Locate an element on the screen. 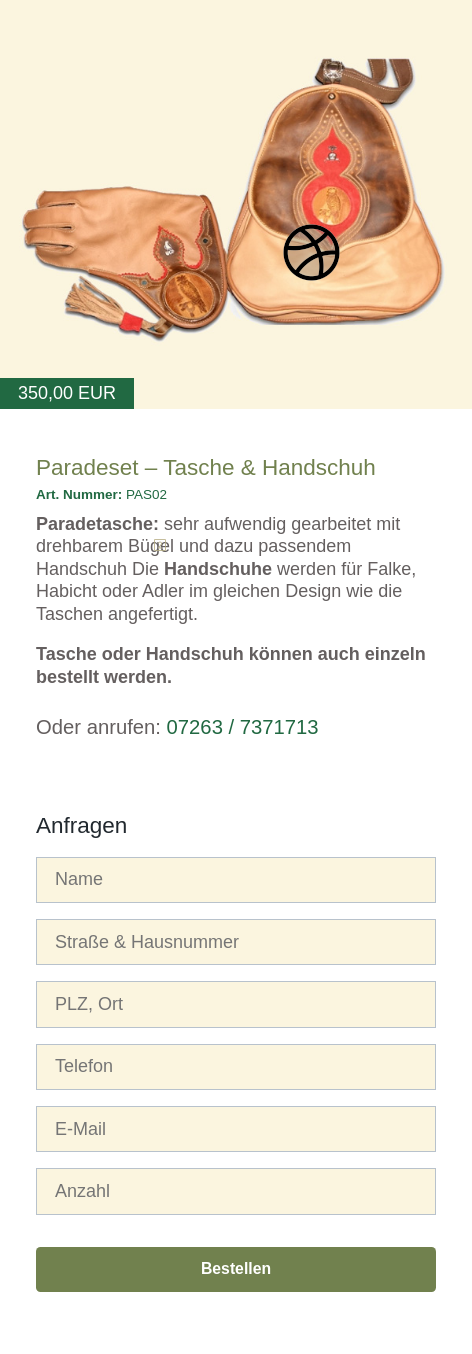 The width and height of the screenshot is (472, 1354). indicates step two in a multi-step process is located at coordinates (160, 545).